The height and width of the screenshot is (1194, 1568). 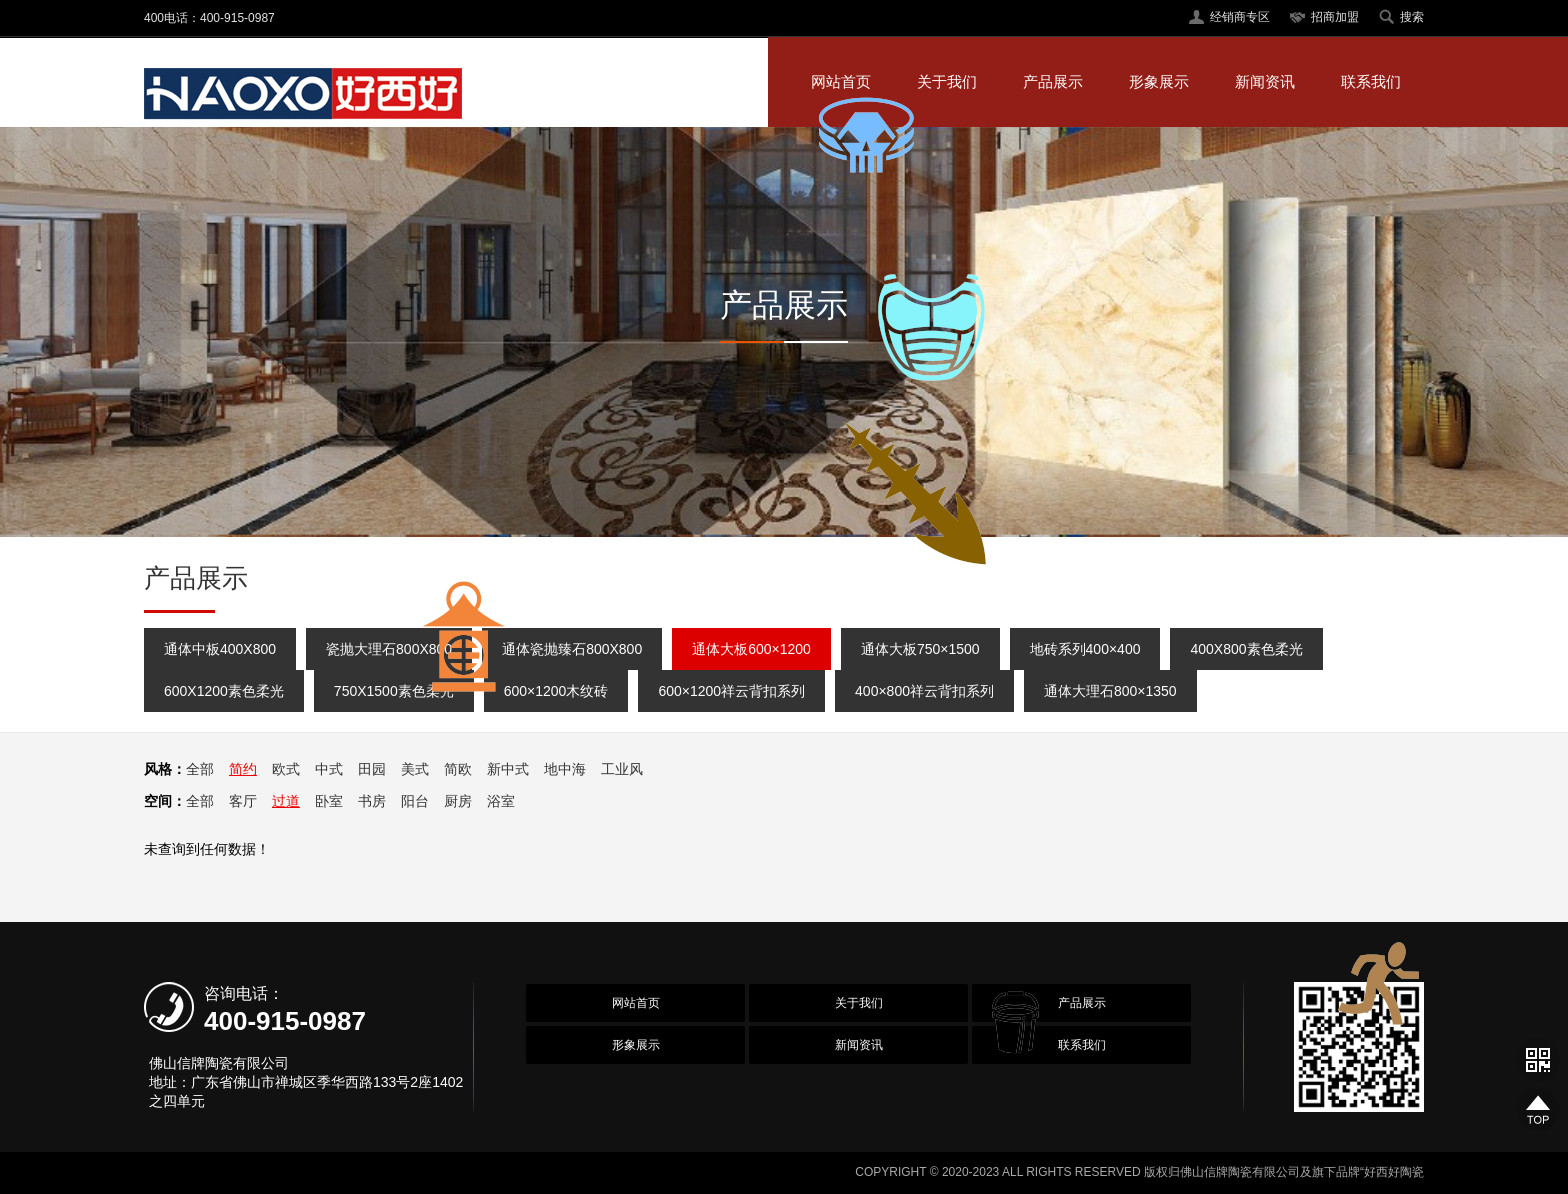 What do you see at coordinates (931, 325) in the screenshot?
I see `select saiyan armor or battle suit equipment` at bounding box center [931, 325].